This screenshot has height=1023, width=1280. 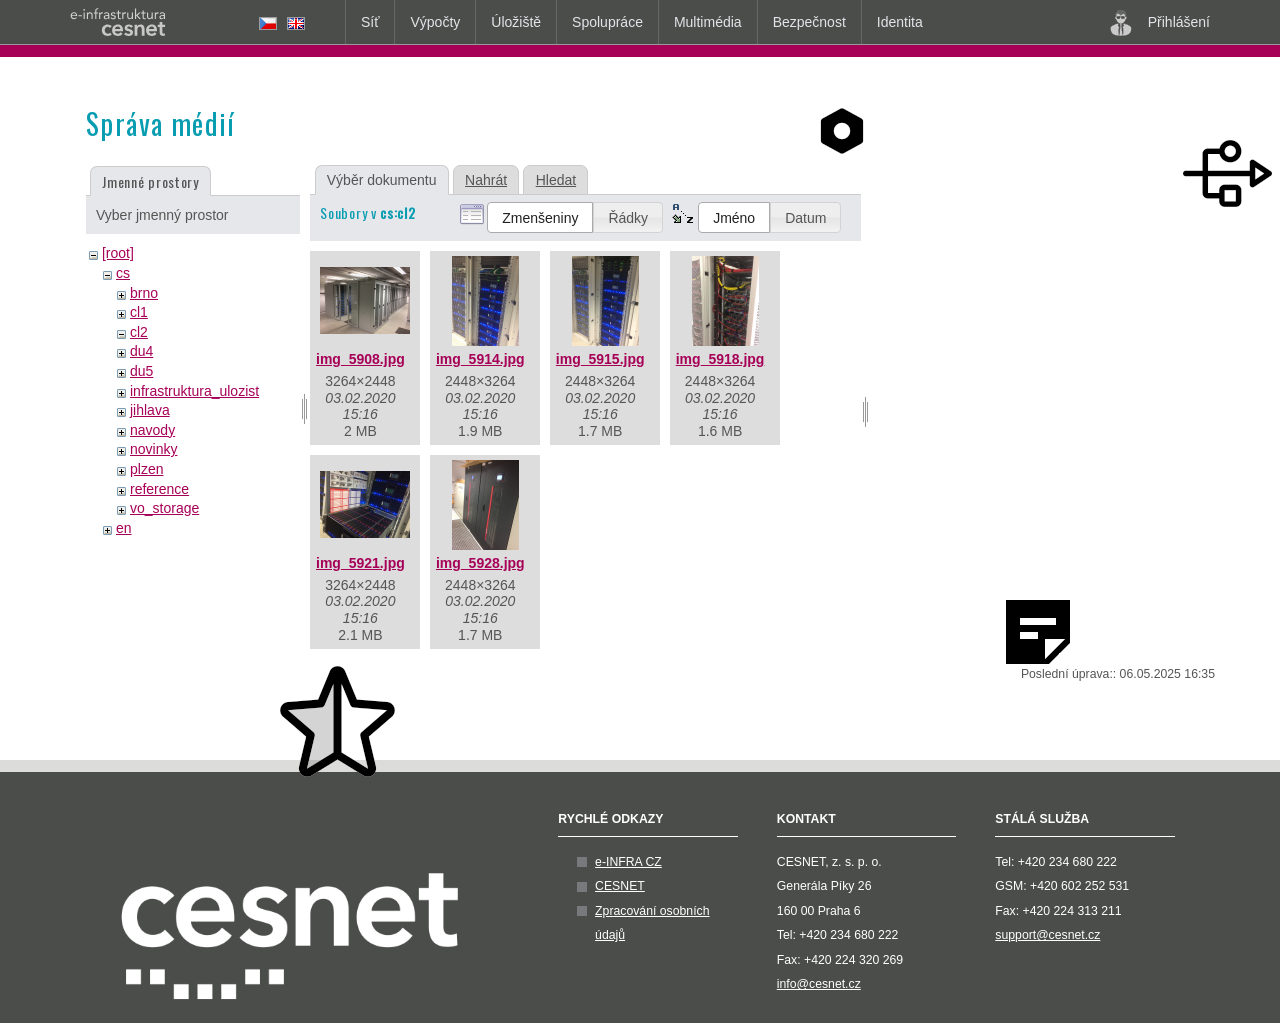 What do you see at coordinates (337, 723) in the screenshot?
I see `indicates a partial or half-star rating` at bounding box center [337, 723].